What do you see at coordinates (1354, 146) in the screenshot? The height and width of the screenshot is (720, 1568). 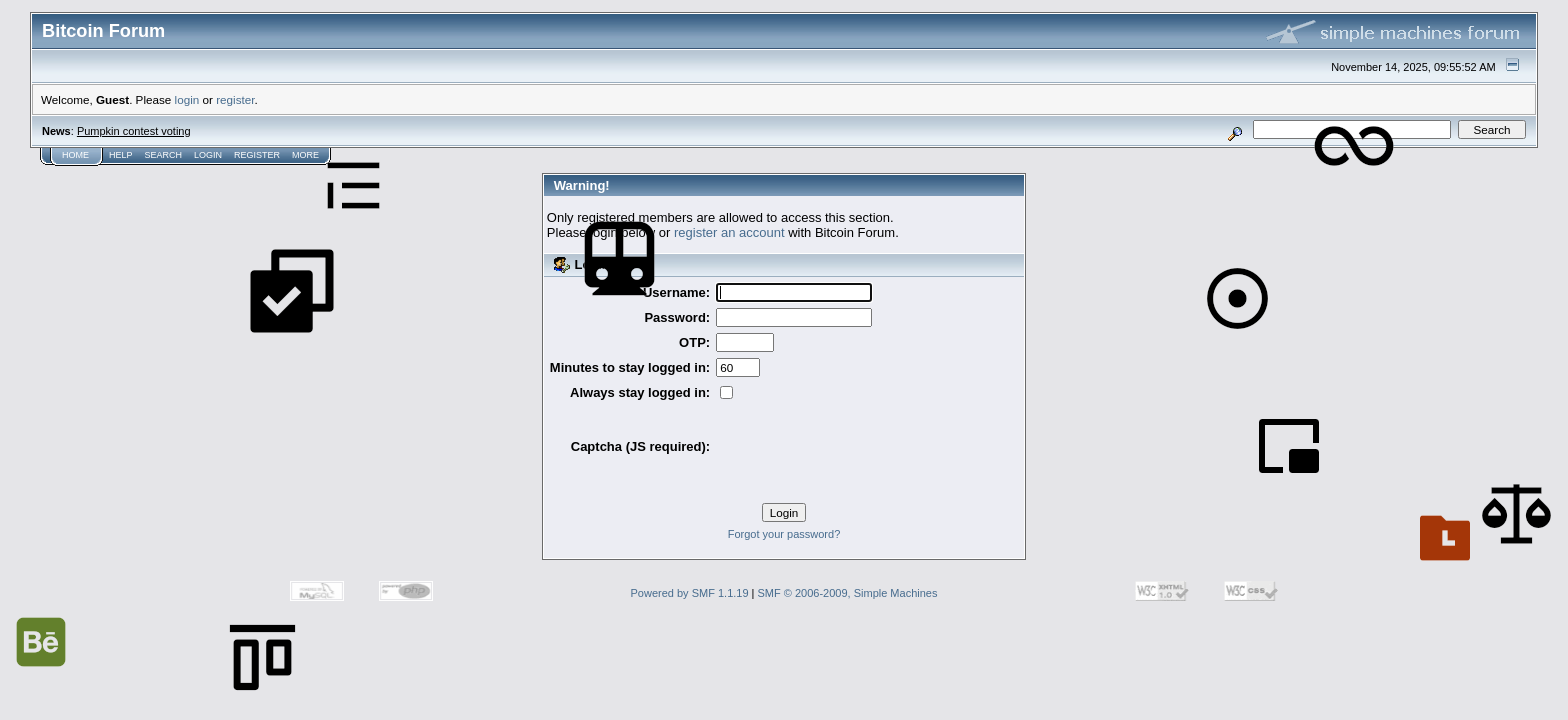 I see `indicates unlimited or infinite content` at bounding box center [1354, 146].